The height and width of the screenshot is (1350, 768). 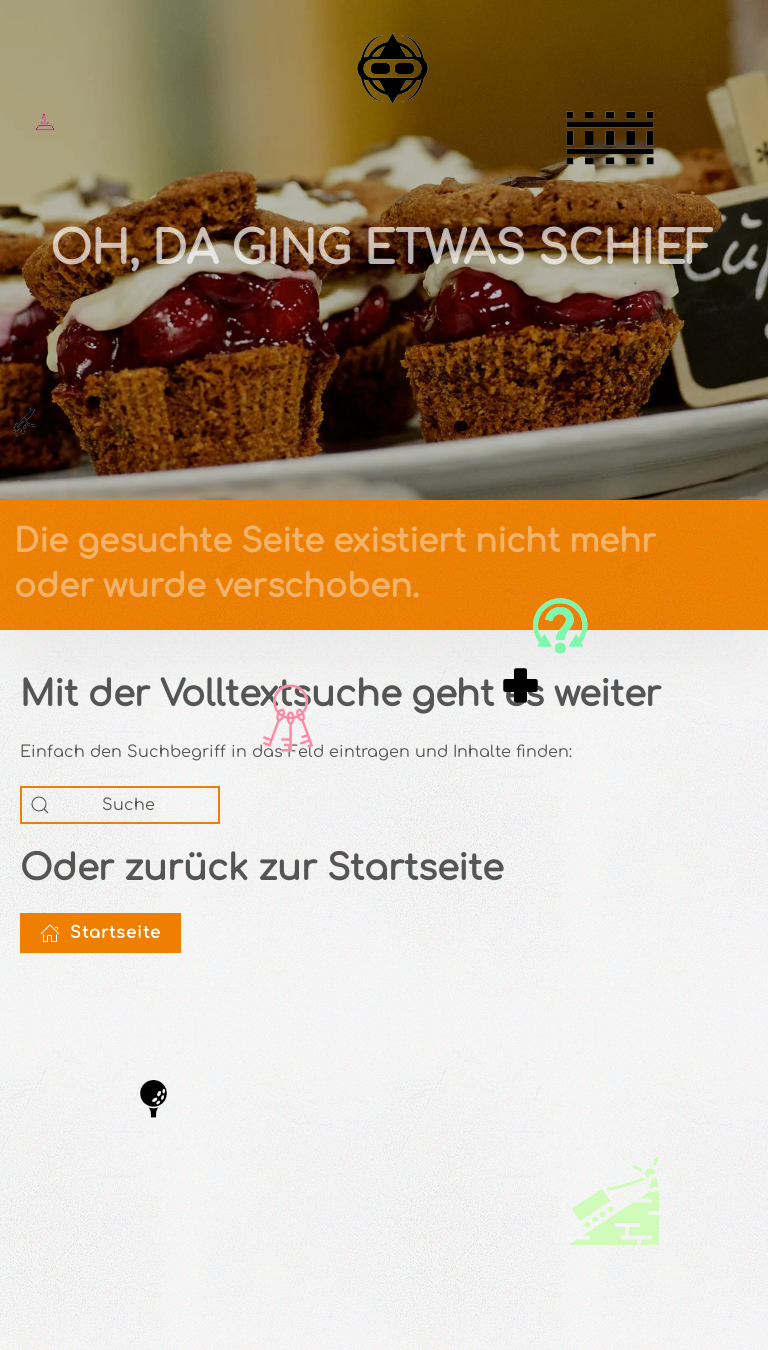 What do you see at coordinates (610, 138) in the screenshot?
I see `access train or railway station information` at bounding box center [610, 138].